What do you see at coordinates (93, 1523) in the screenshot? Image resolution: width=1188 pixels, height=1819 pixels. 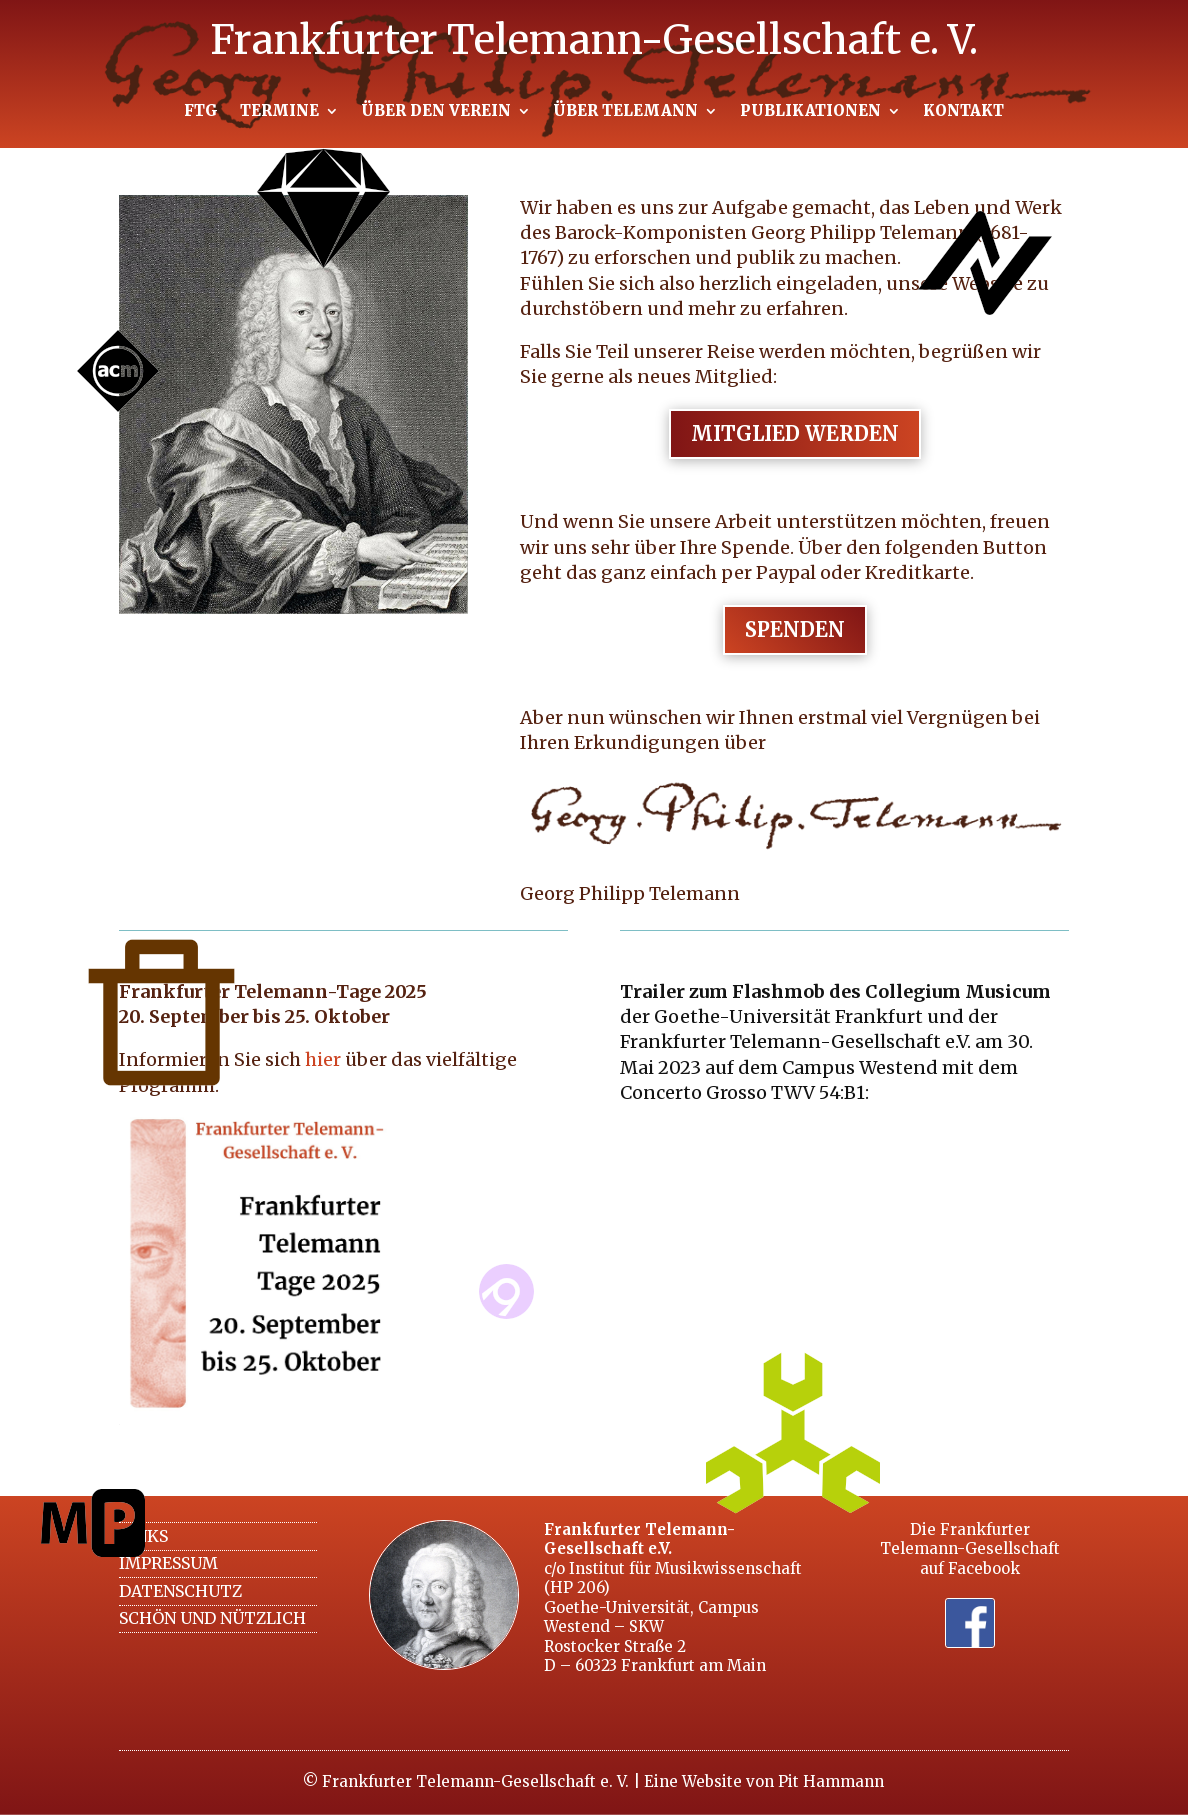 I see `macports package manager logo` at bounding box center [93, 1523].